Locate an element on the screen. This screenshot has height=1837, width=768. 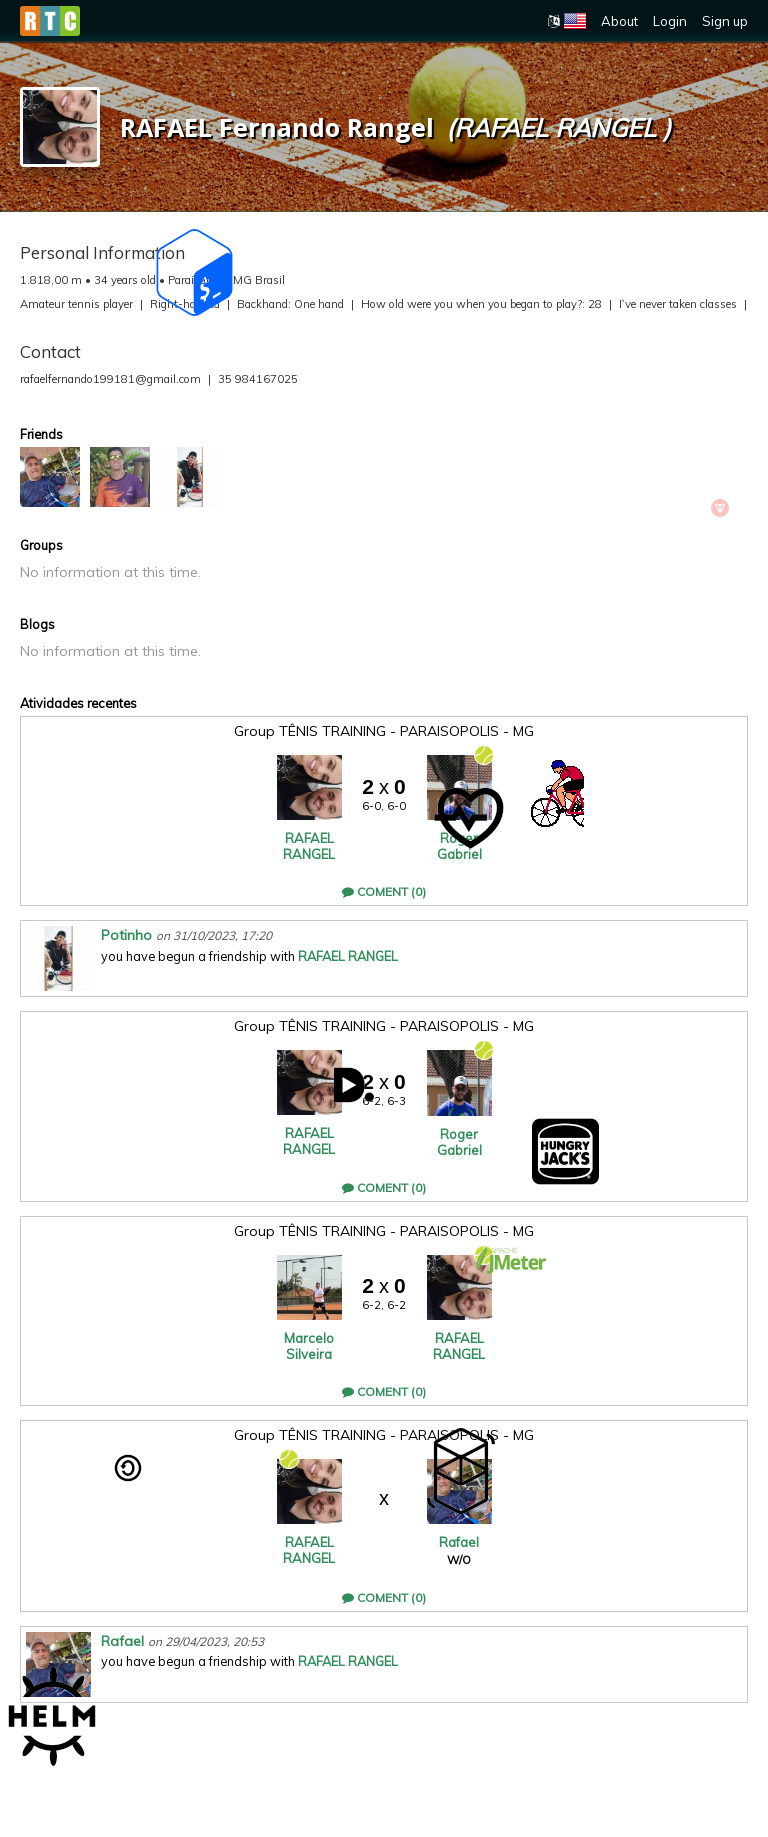
open DTube video platform is located at coordinates (354, 1085).